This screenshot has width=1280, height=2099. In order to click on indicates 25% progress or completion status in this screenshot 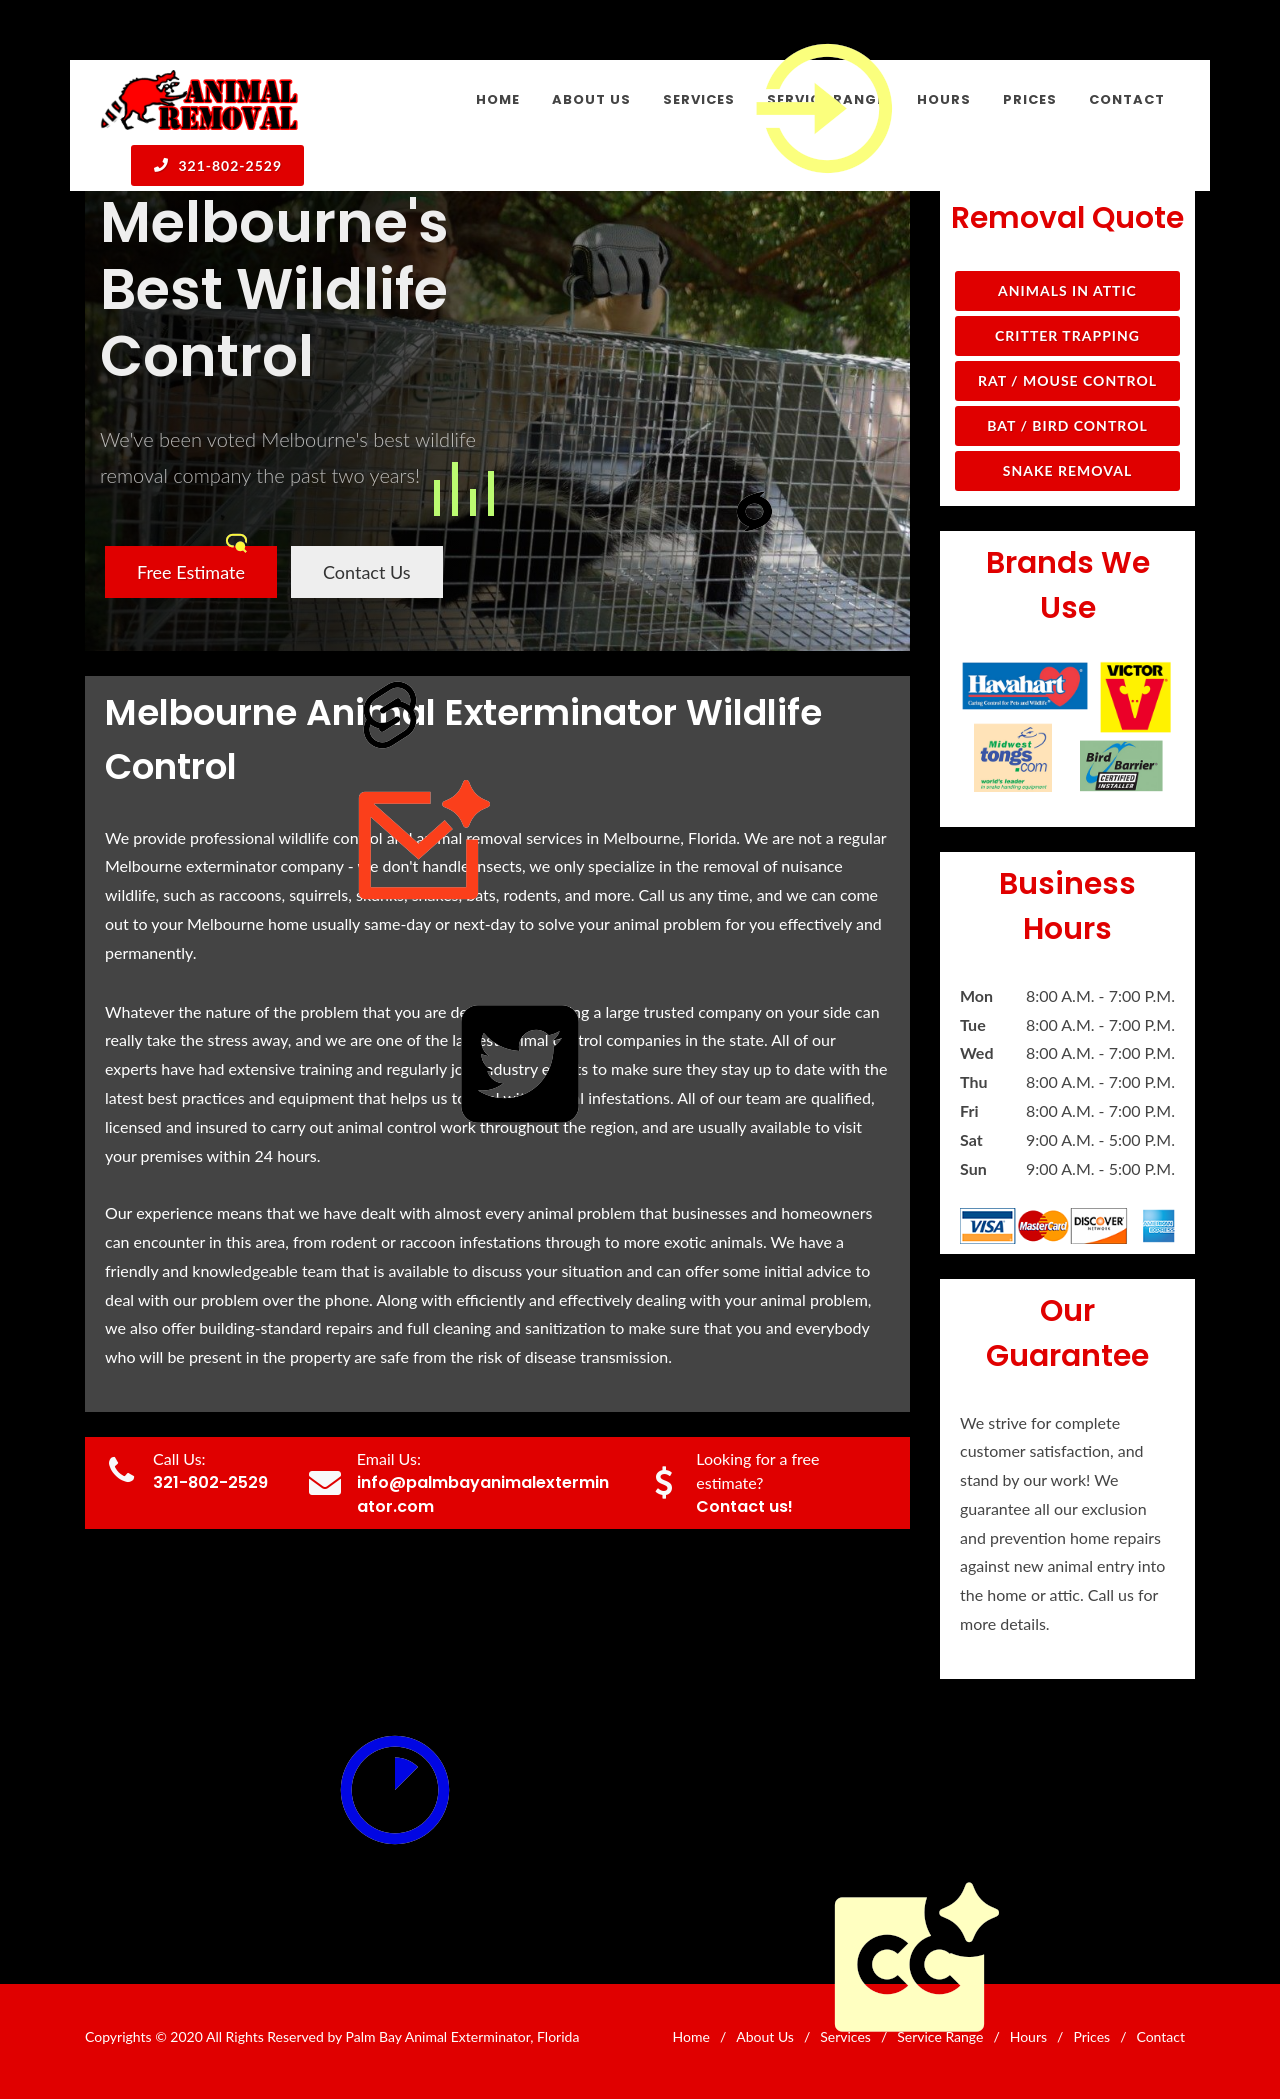, I will do `click(395, 1790)`.